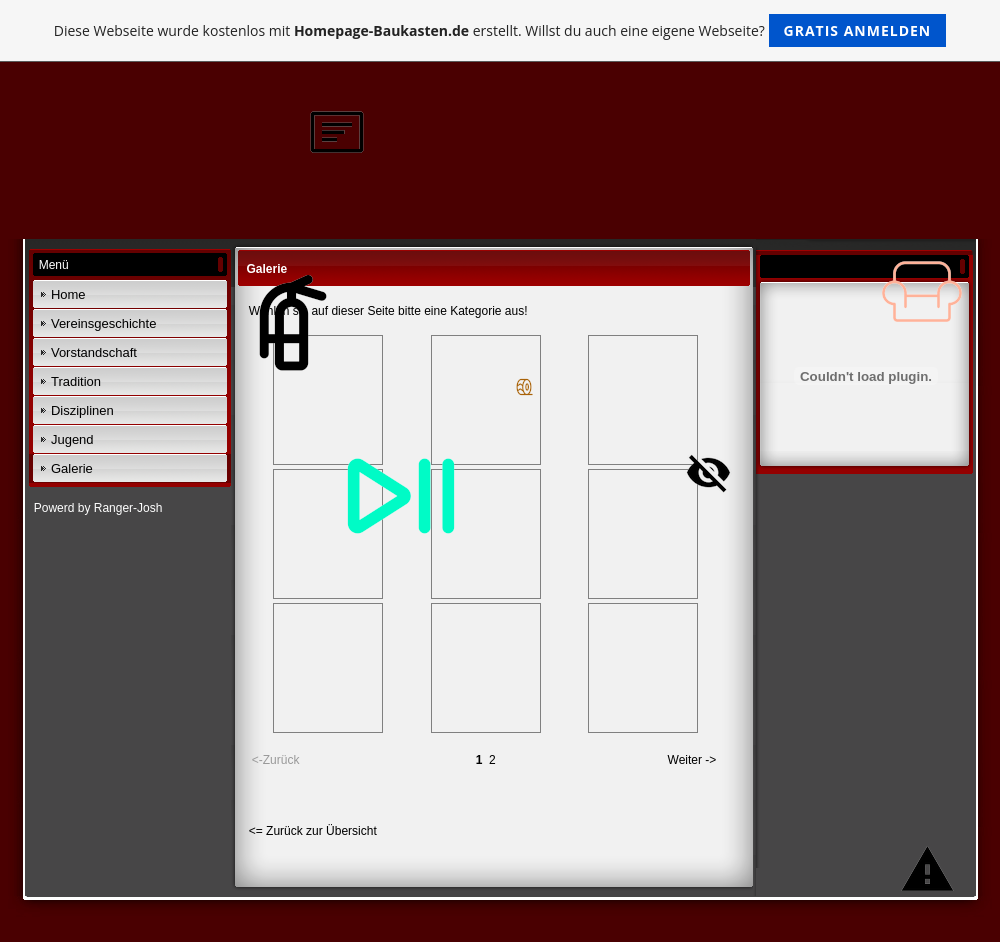 The height and width of the screenshot is (942, 1000). Describe the element at coordinates (401, 496) in the screenshot. I see `toggle between play and pause for media playback` at that location.